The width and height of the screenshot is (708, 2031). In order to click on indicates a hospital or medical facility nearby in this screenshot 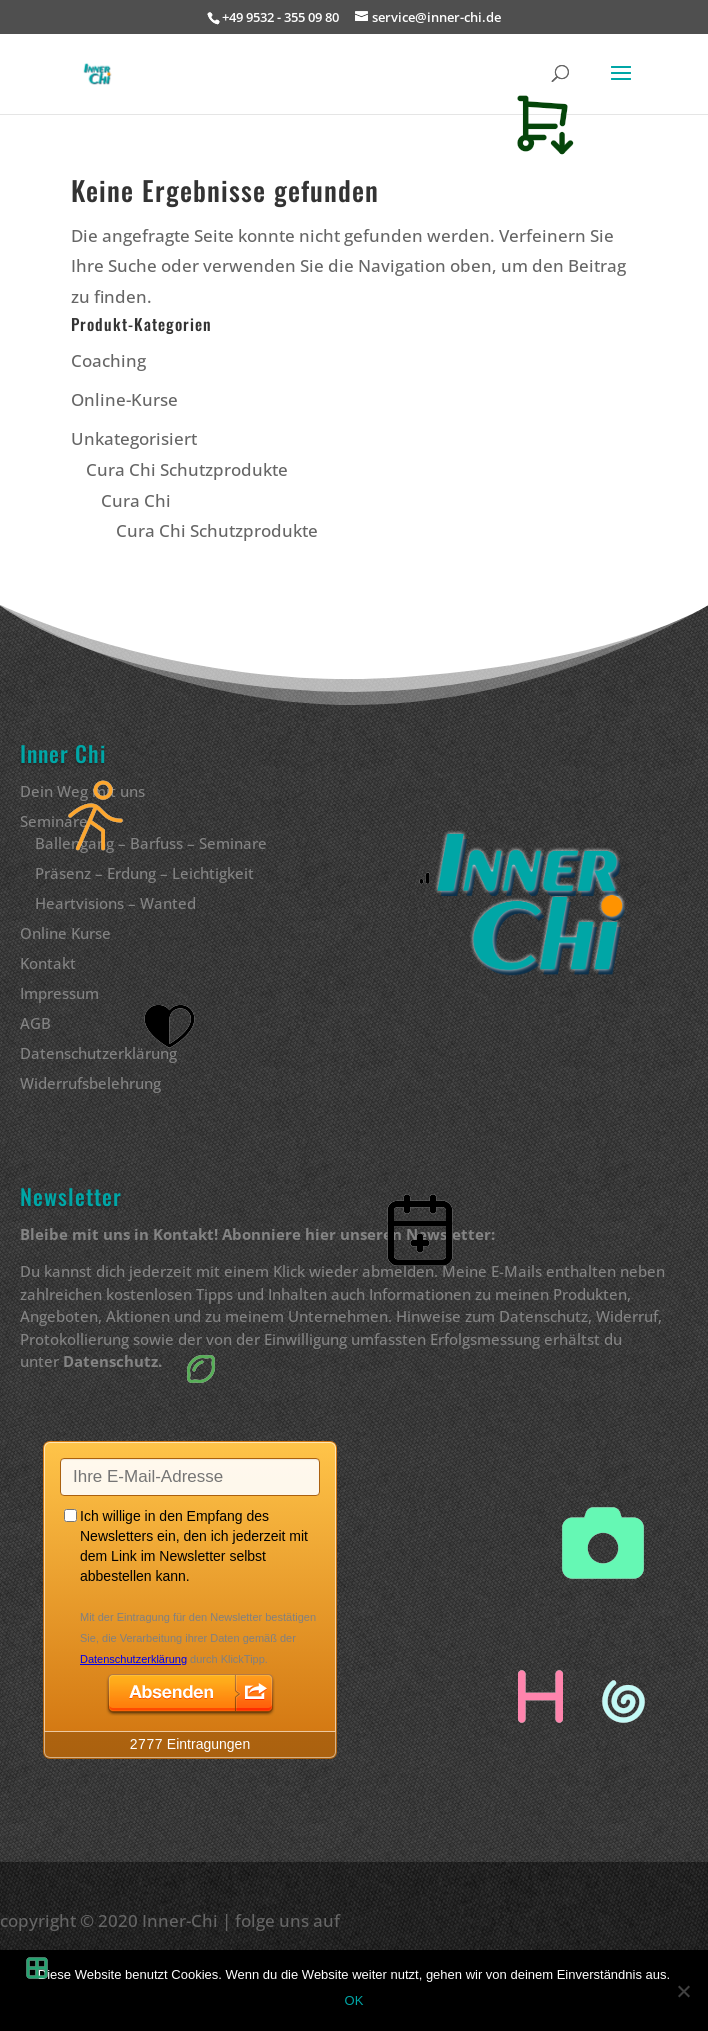, I will do `click(540, 1696)`.